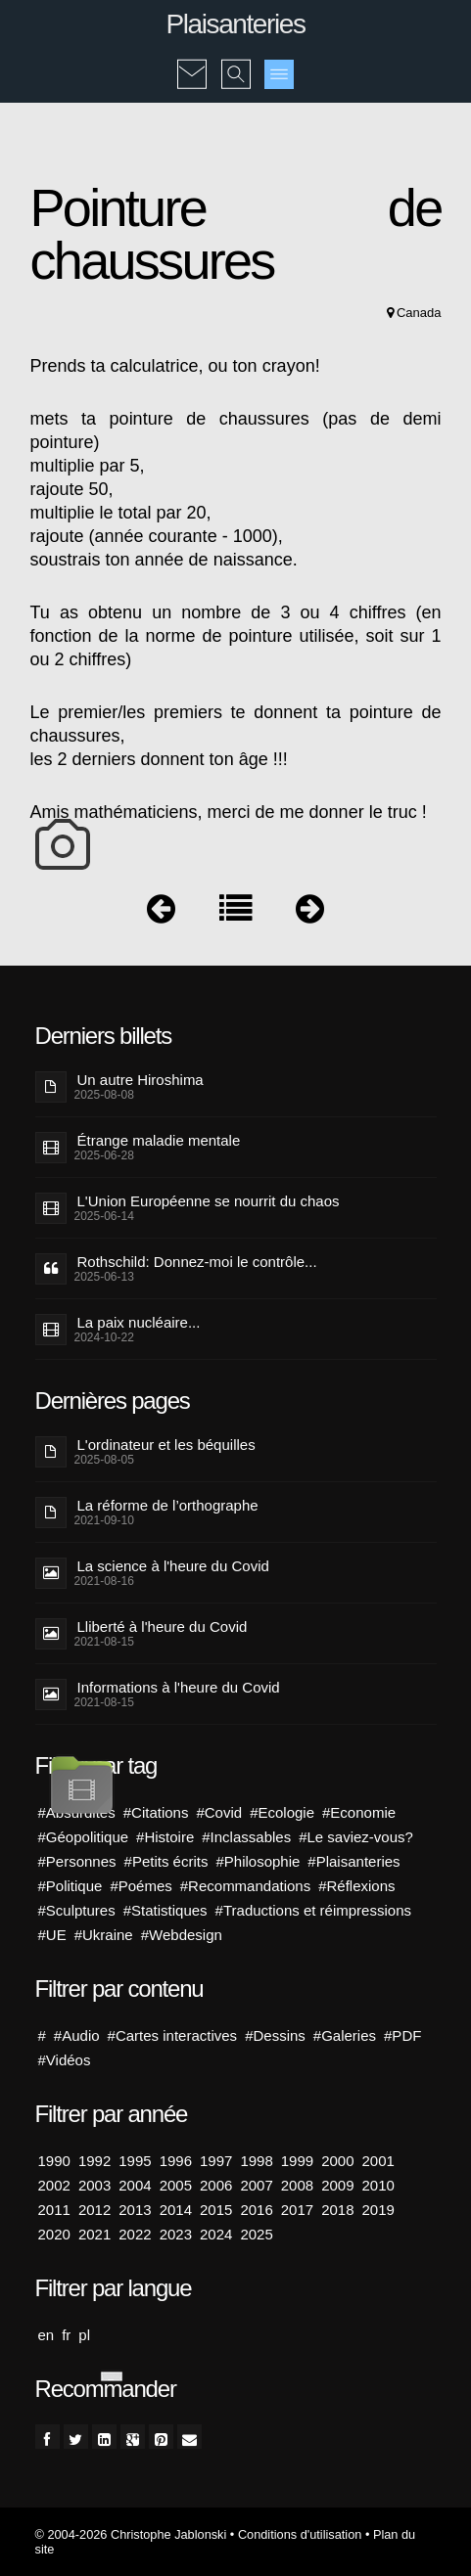 Image resolution: width=471 pixels, height=2576 pixels. What do you see at coordinates (112, 2376) in the screenshot?
I see `connect a bluetooth keyboard` at bounding box center [112, 2376].